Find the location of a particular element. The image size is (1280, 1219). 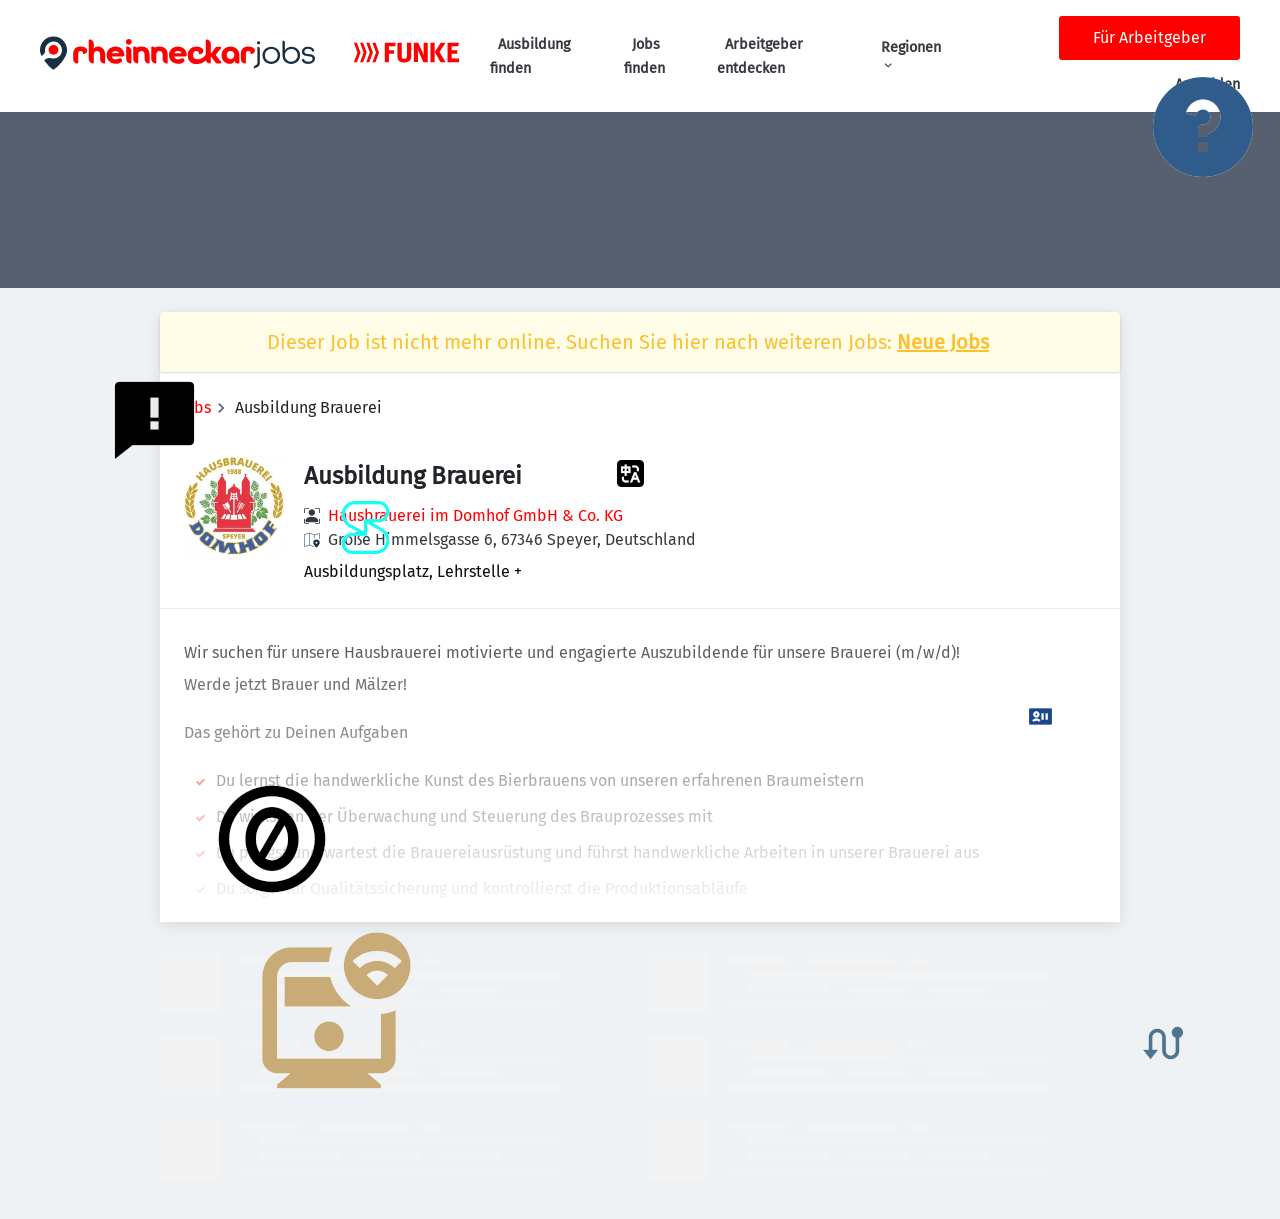

indicates a pass or credential is pending approval is located at coordinates (1040, 716).